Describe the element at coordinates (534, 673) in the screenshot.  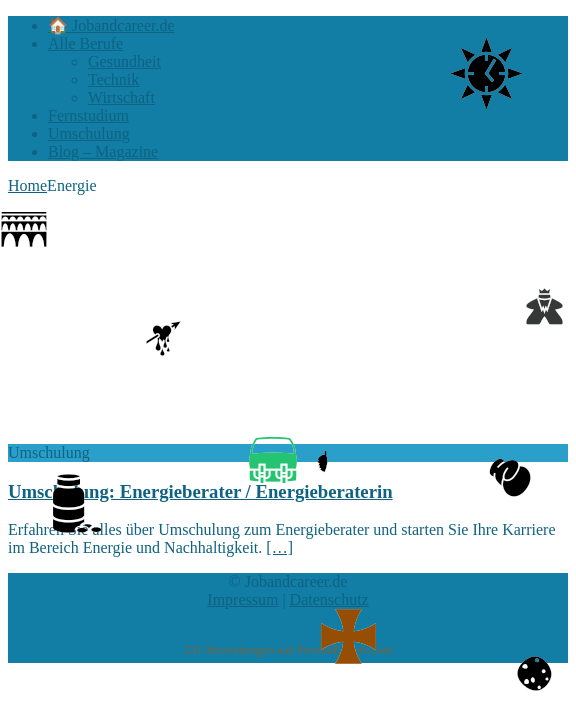
I see `accept or manage cookie preferences` at that location.